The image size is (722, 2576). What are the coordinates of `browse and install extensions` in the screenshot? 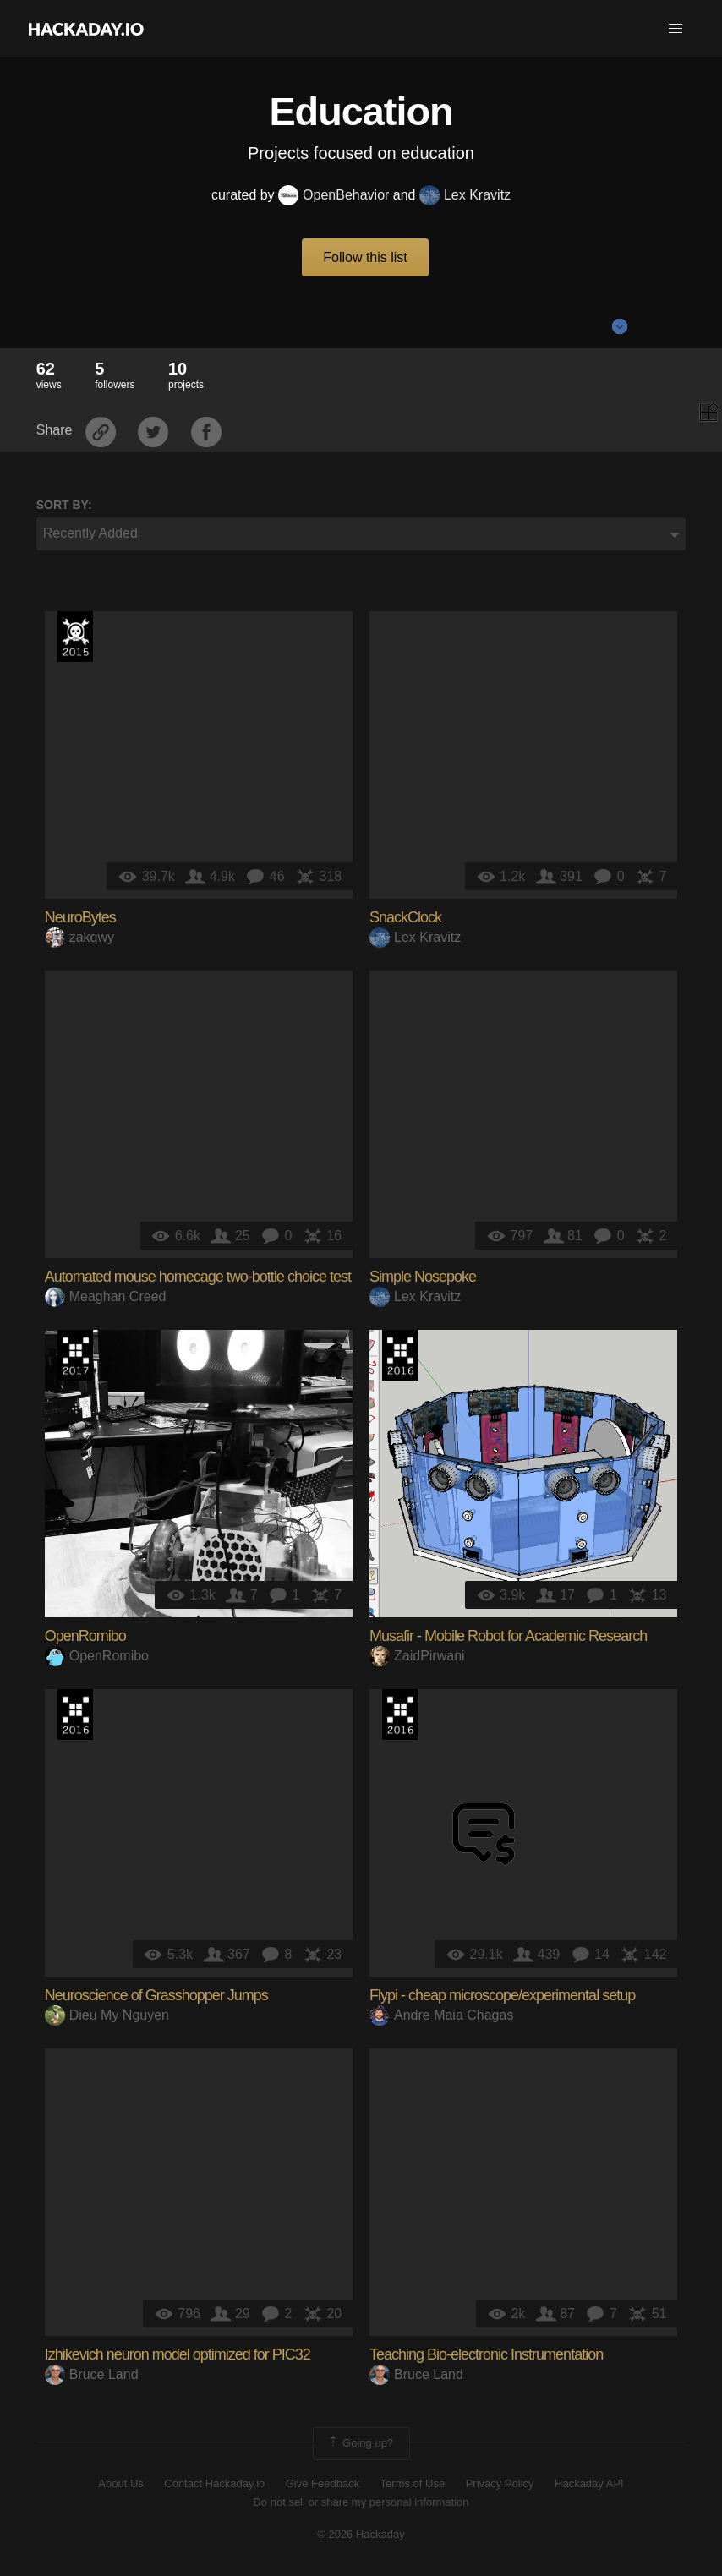 It's located at (709, 412).